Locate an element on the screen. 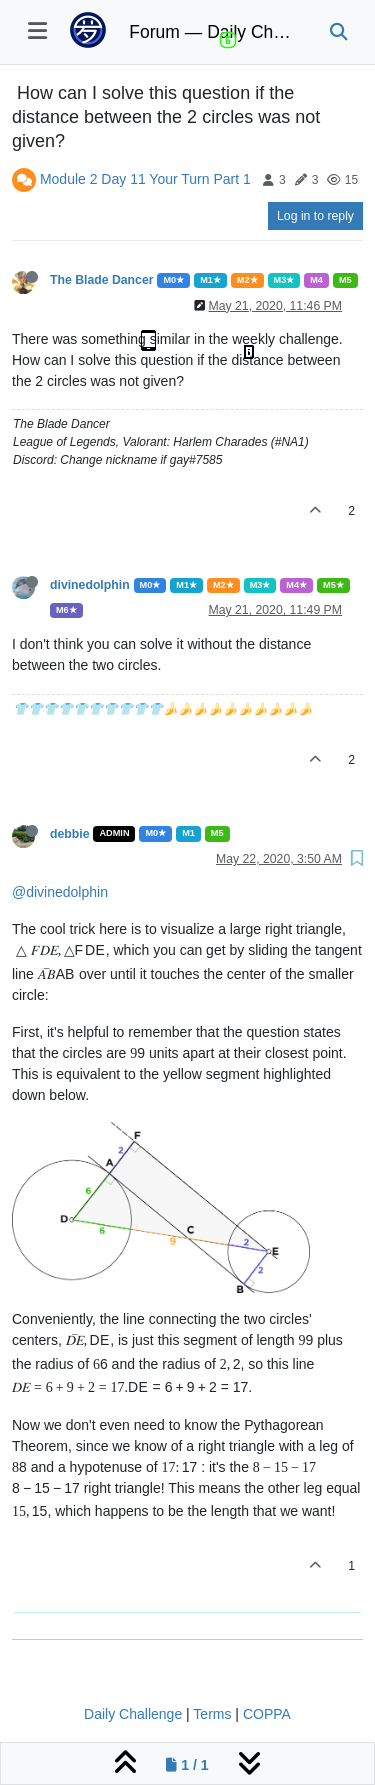 This screenshot has width=375, height=1785. indicates step 6 in a multi-step process is located at coordinates (228, 40).